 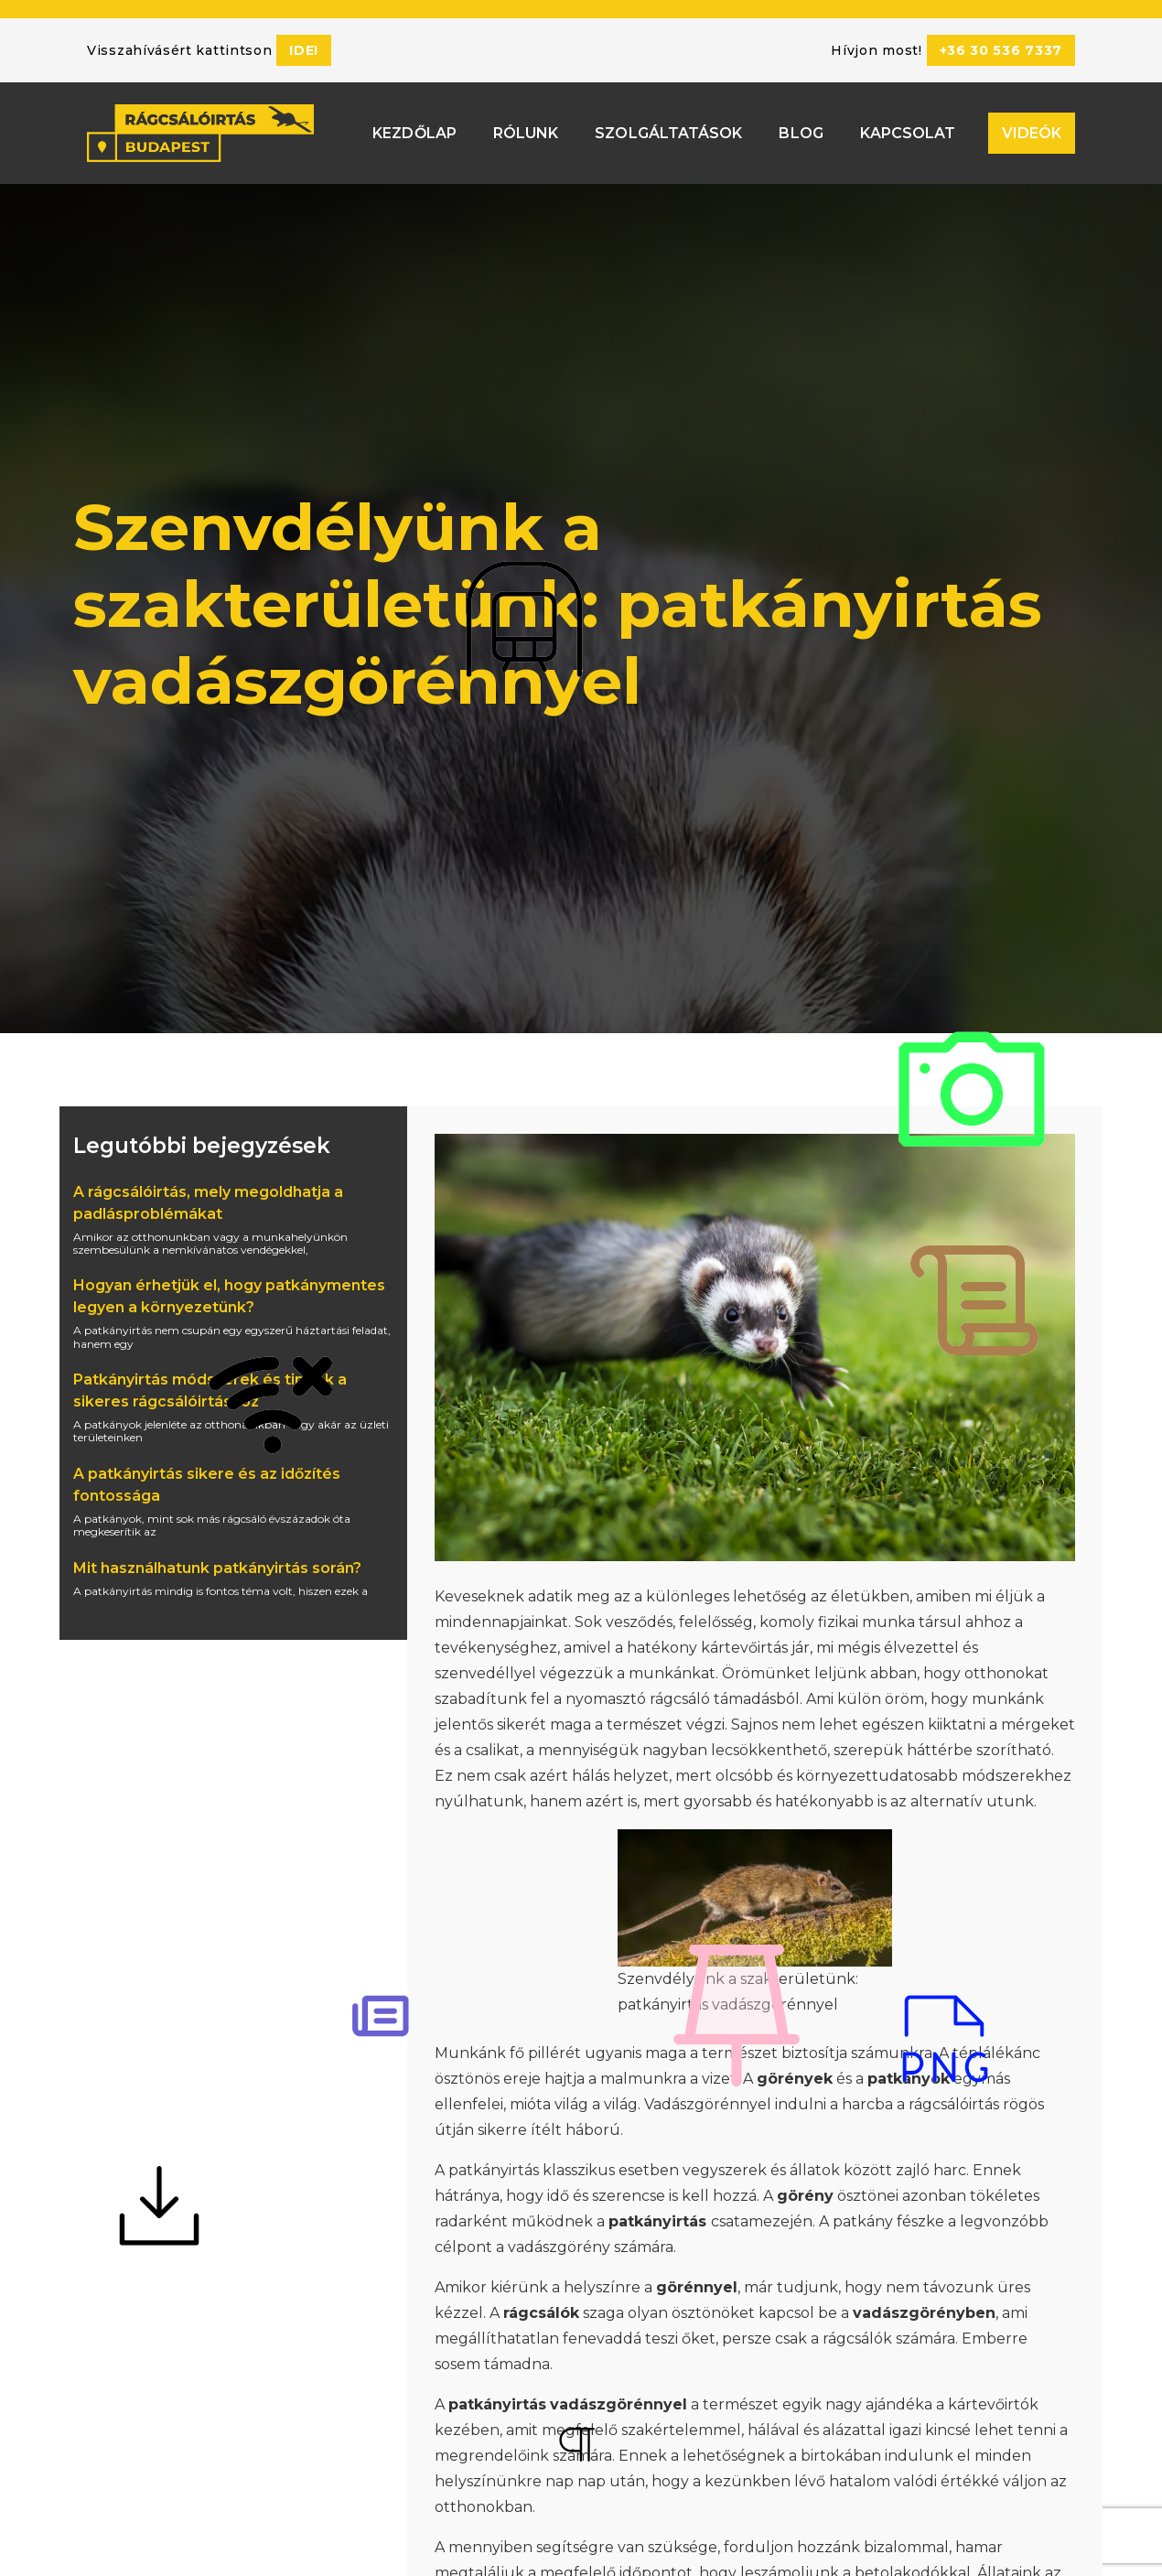 What do you see at coordinates (382, 2016) in the screenshot?
I see `view news articles` at bounding box center [382, 2016].